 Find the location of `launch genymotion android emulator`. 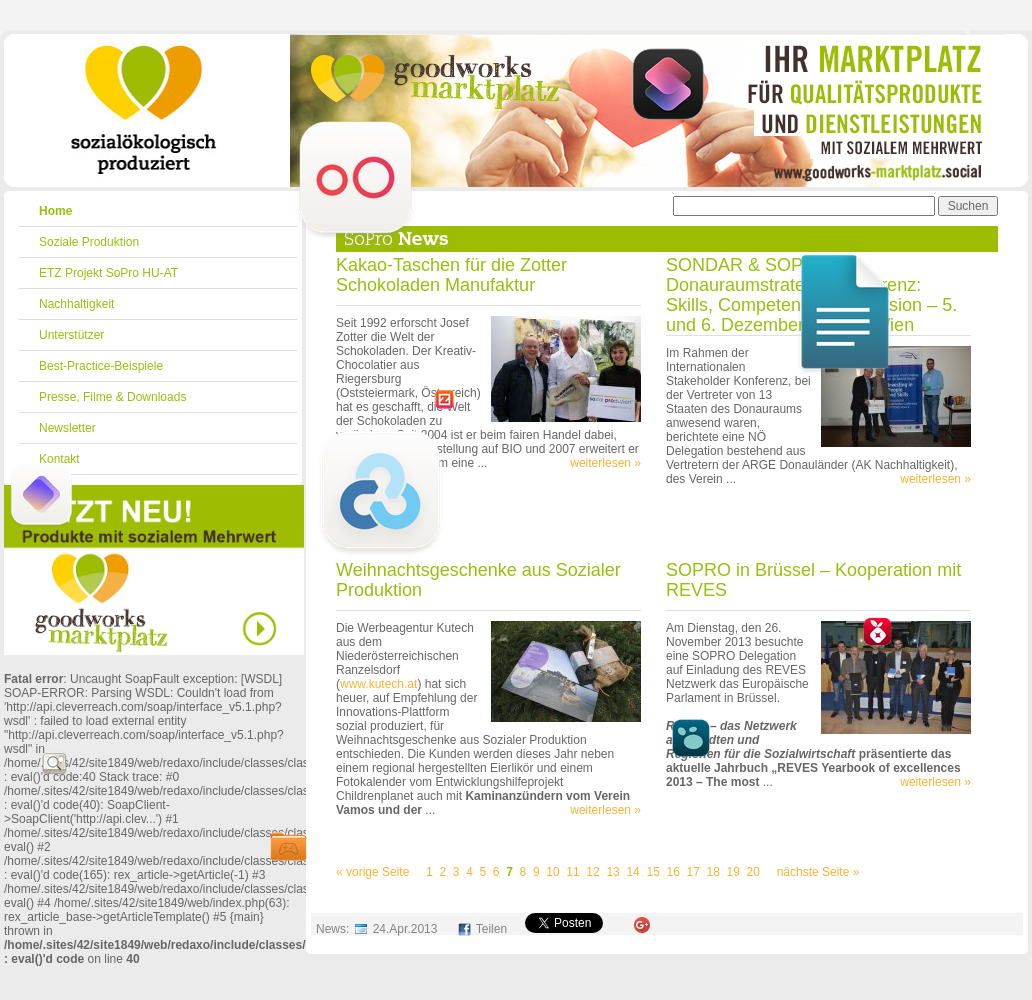

launch genymotion android emulator is located at coordinates (355, 177).